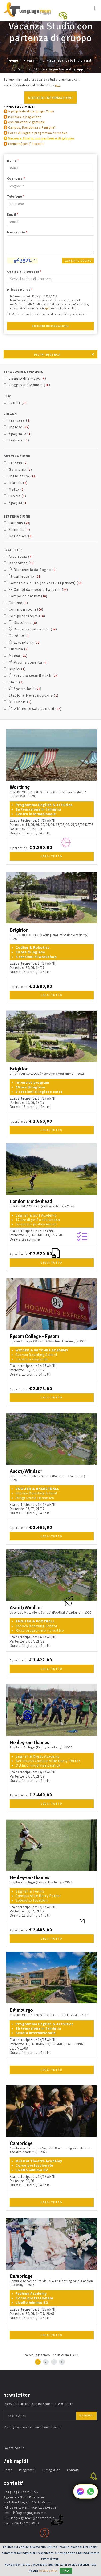  I want to click on step 3 in a multi-step process, so click(44, 2533).